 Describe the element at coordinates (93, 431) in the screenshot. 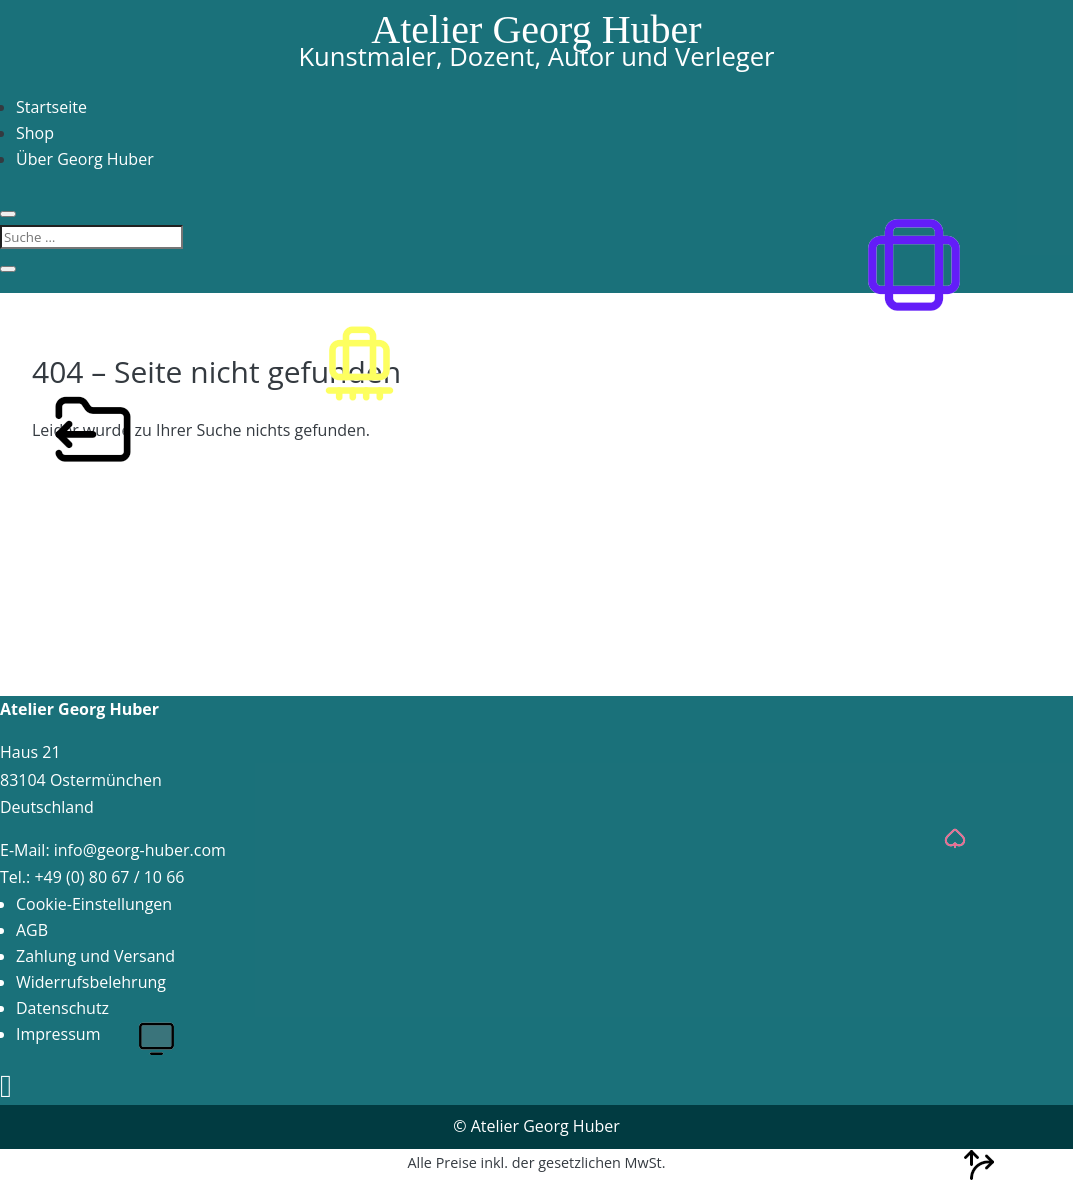

I see `export files from folder` at that location.